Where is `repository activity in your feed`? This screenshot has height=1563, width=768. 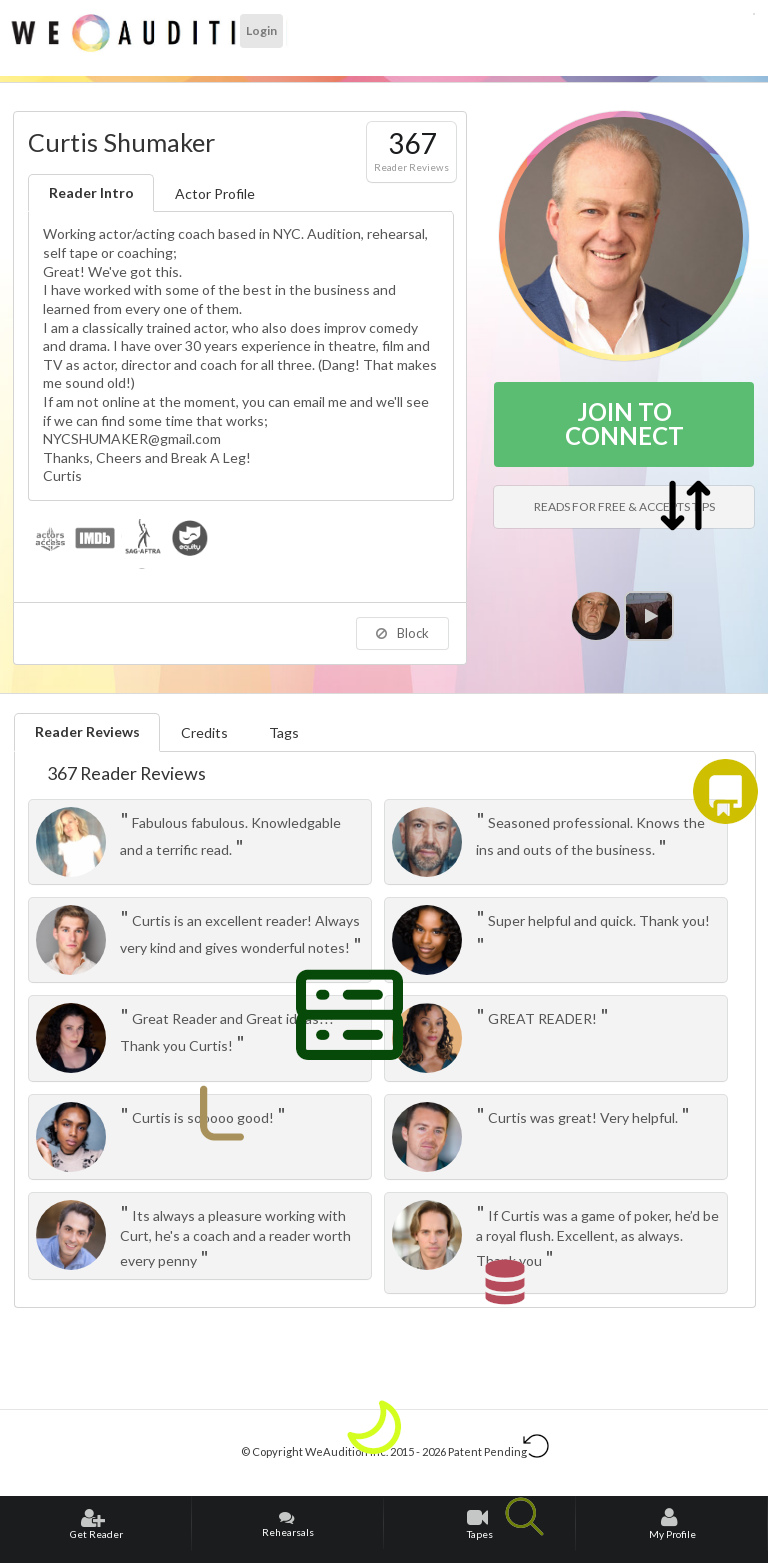 repository activity in your feed is located at coordinates (725, 791).